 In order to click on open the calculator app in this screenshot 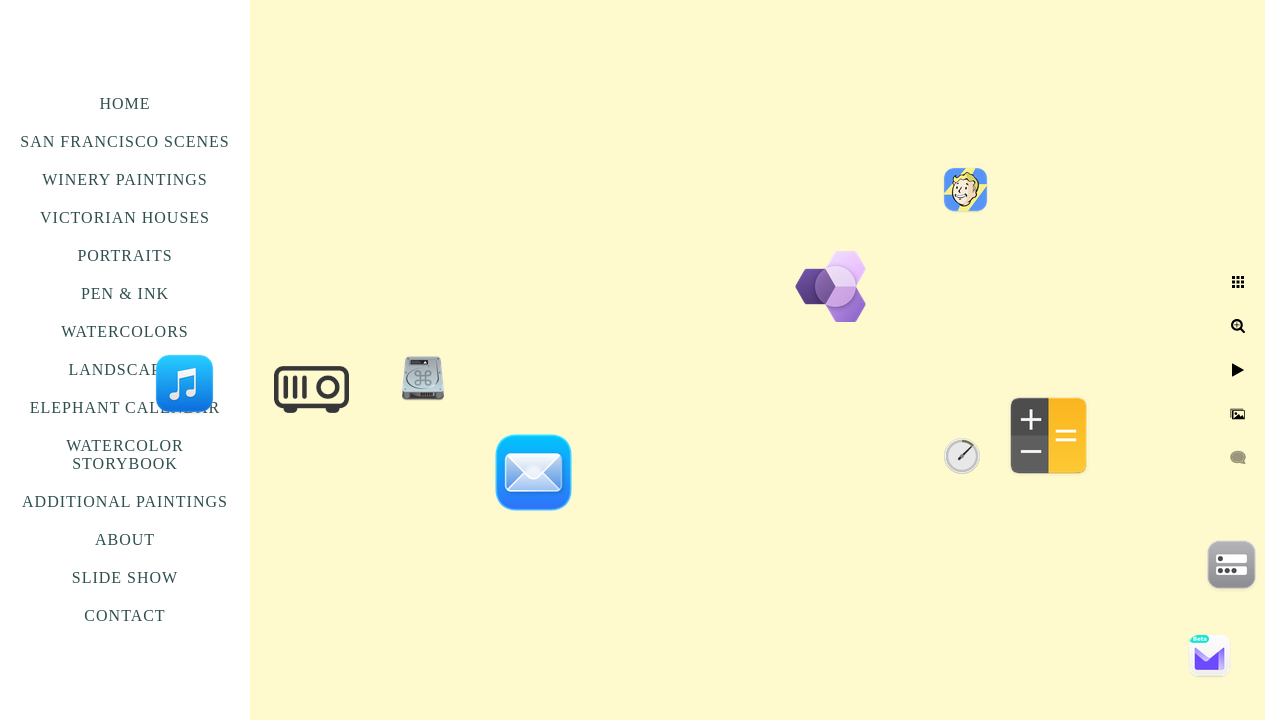, I will do `click(1048, 435)`.